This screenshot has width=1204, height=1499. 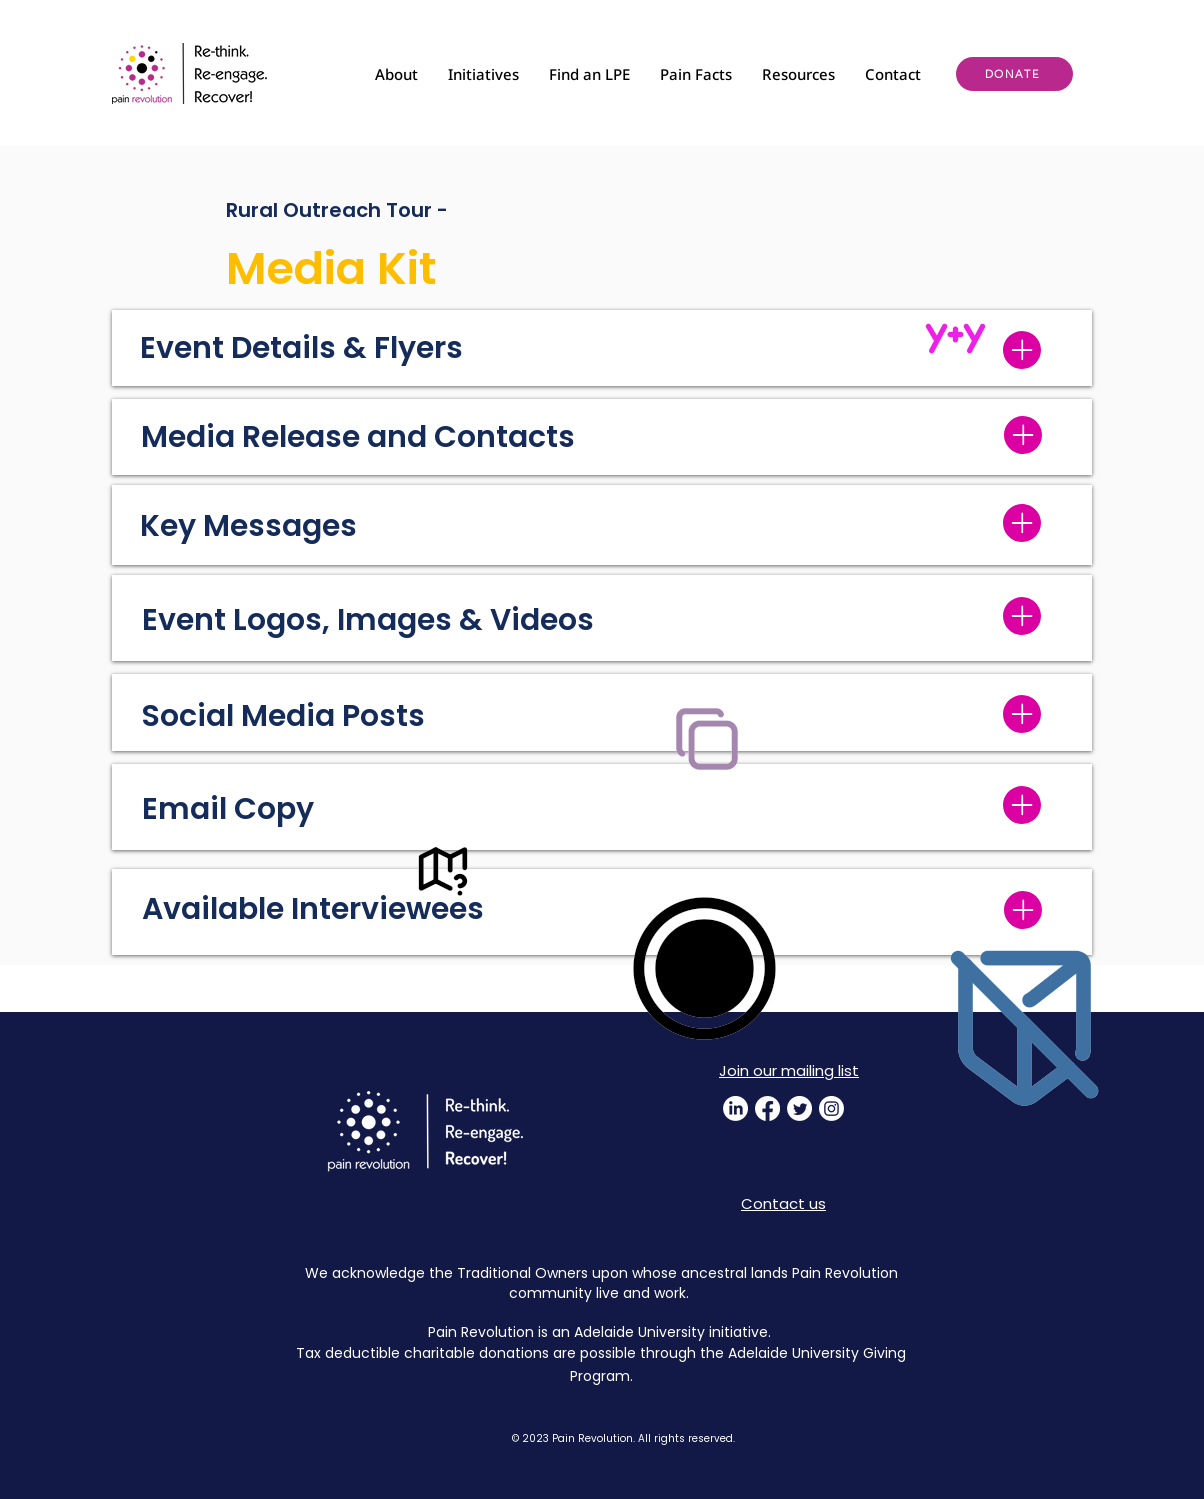 What do you see at coordinates (955, 334) in the screenshot?
I see `mathematical expression or formula input` at bounding box center [955, 334].